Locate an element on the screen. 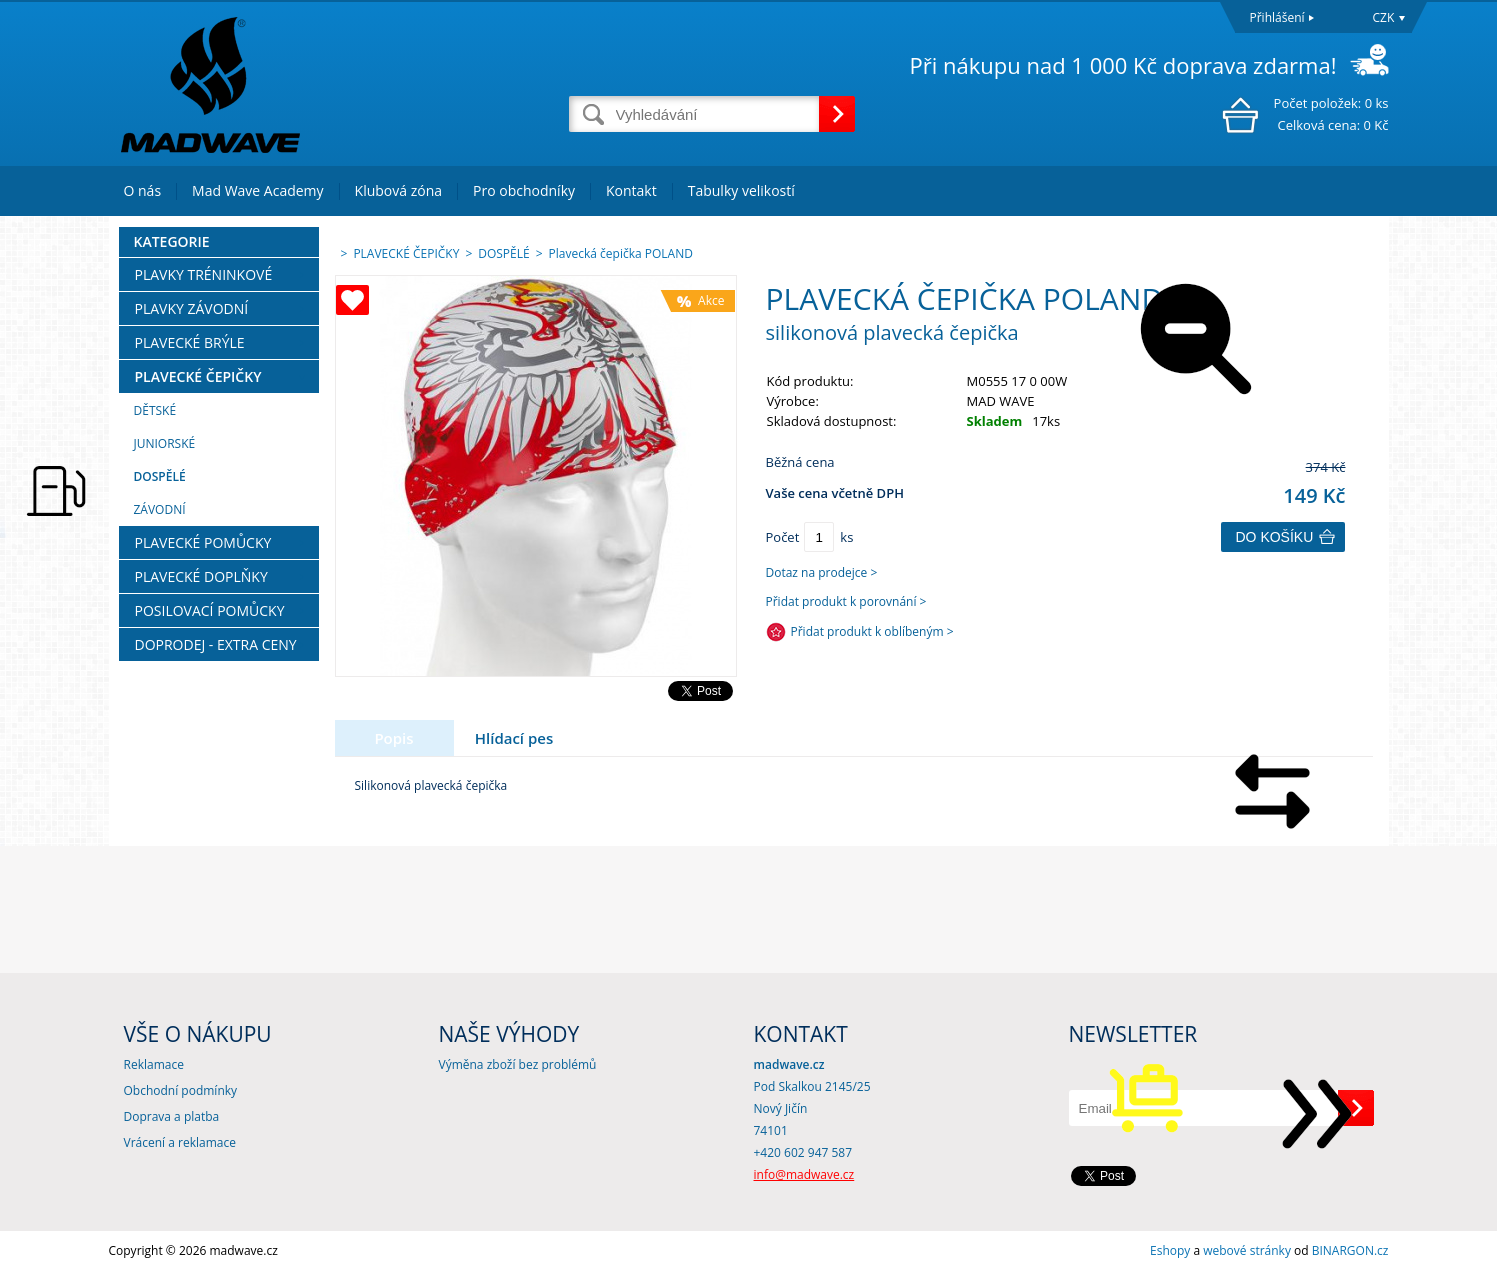 The height and width of the screenshot is (1271, 1497). skip forward or advance quickly is located at coordinates (1317, 1114).